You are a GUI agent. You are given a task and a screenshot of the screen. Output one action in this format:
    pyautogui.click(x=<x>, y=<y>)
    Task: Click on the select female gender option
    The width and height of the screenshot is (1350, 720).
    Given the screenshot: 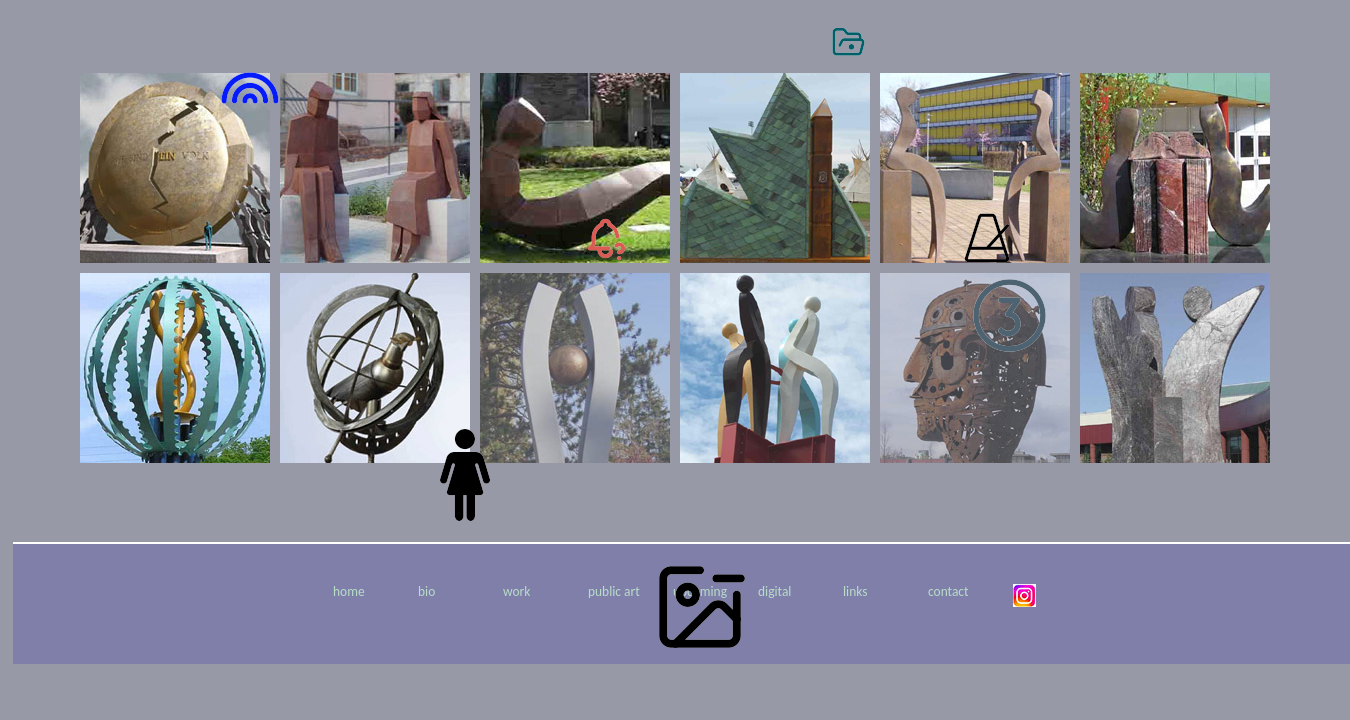 What is the action you would take?
    pyautogui.click(x=465, y=475)
    